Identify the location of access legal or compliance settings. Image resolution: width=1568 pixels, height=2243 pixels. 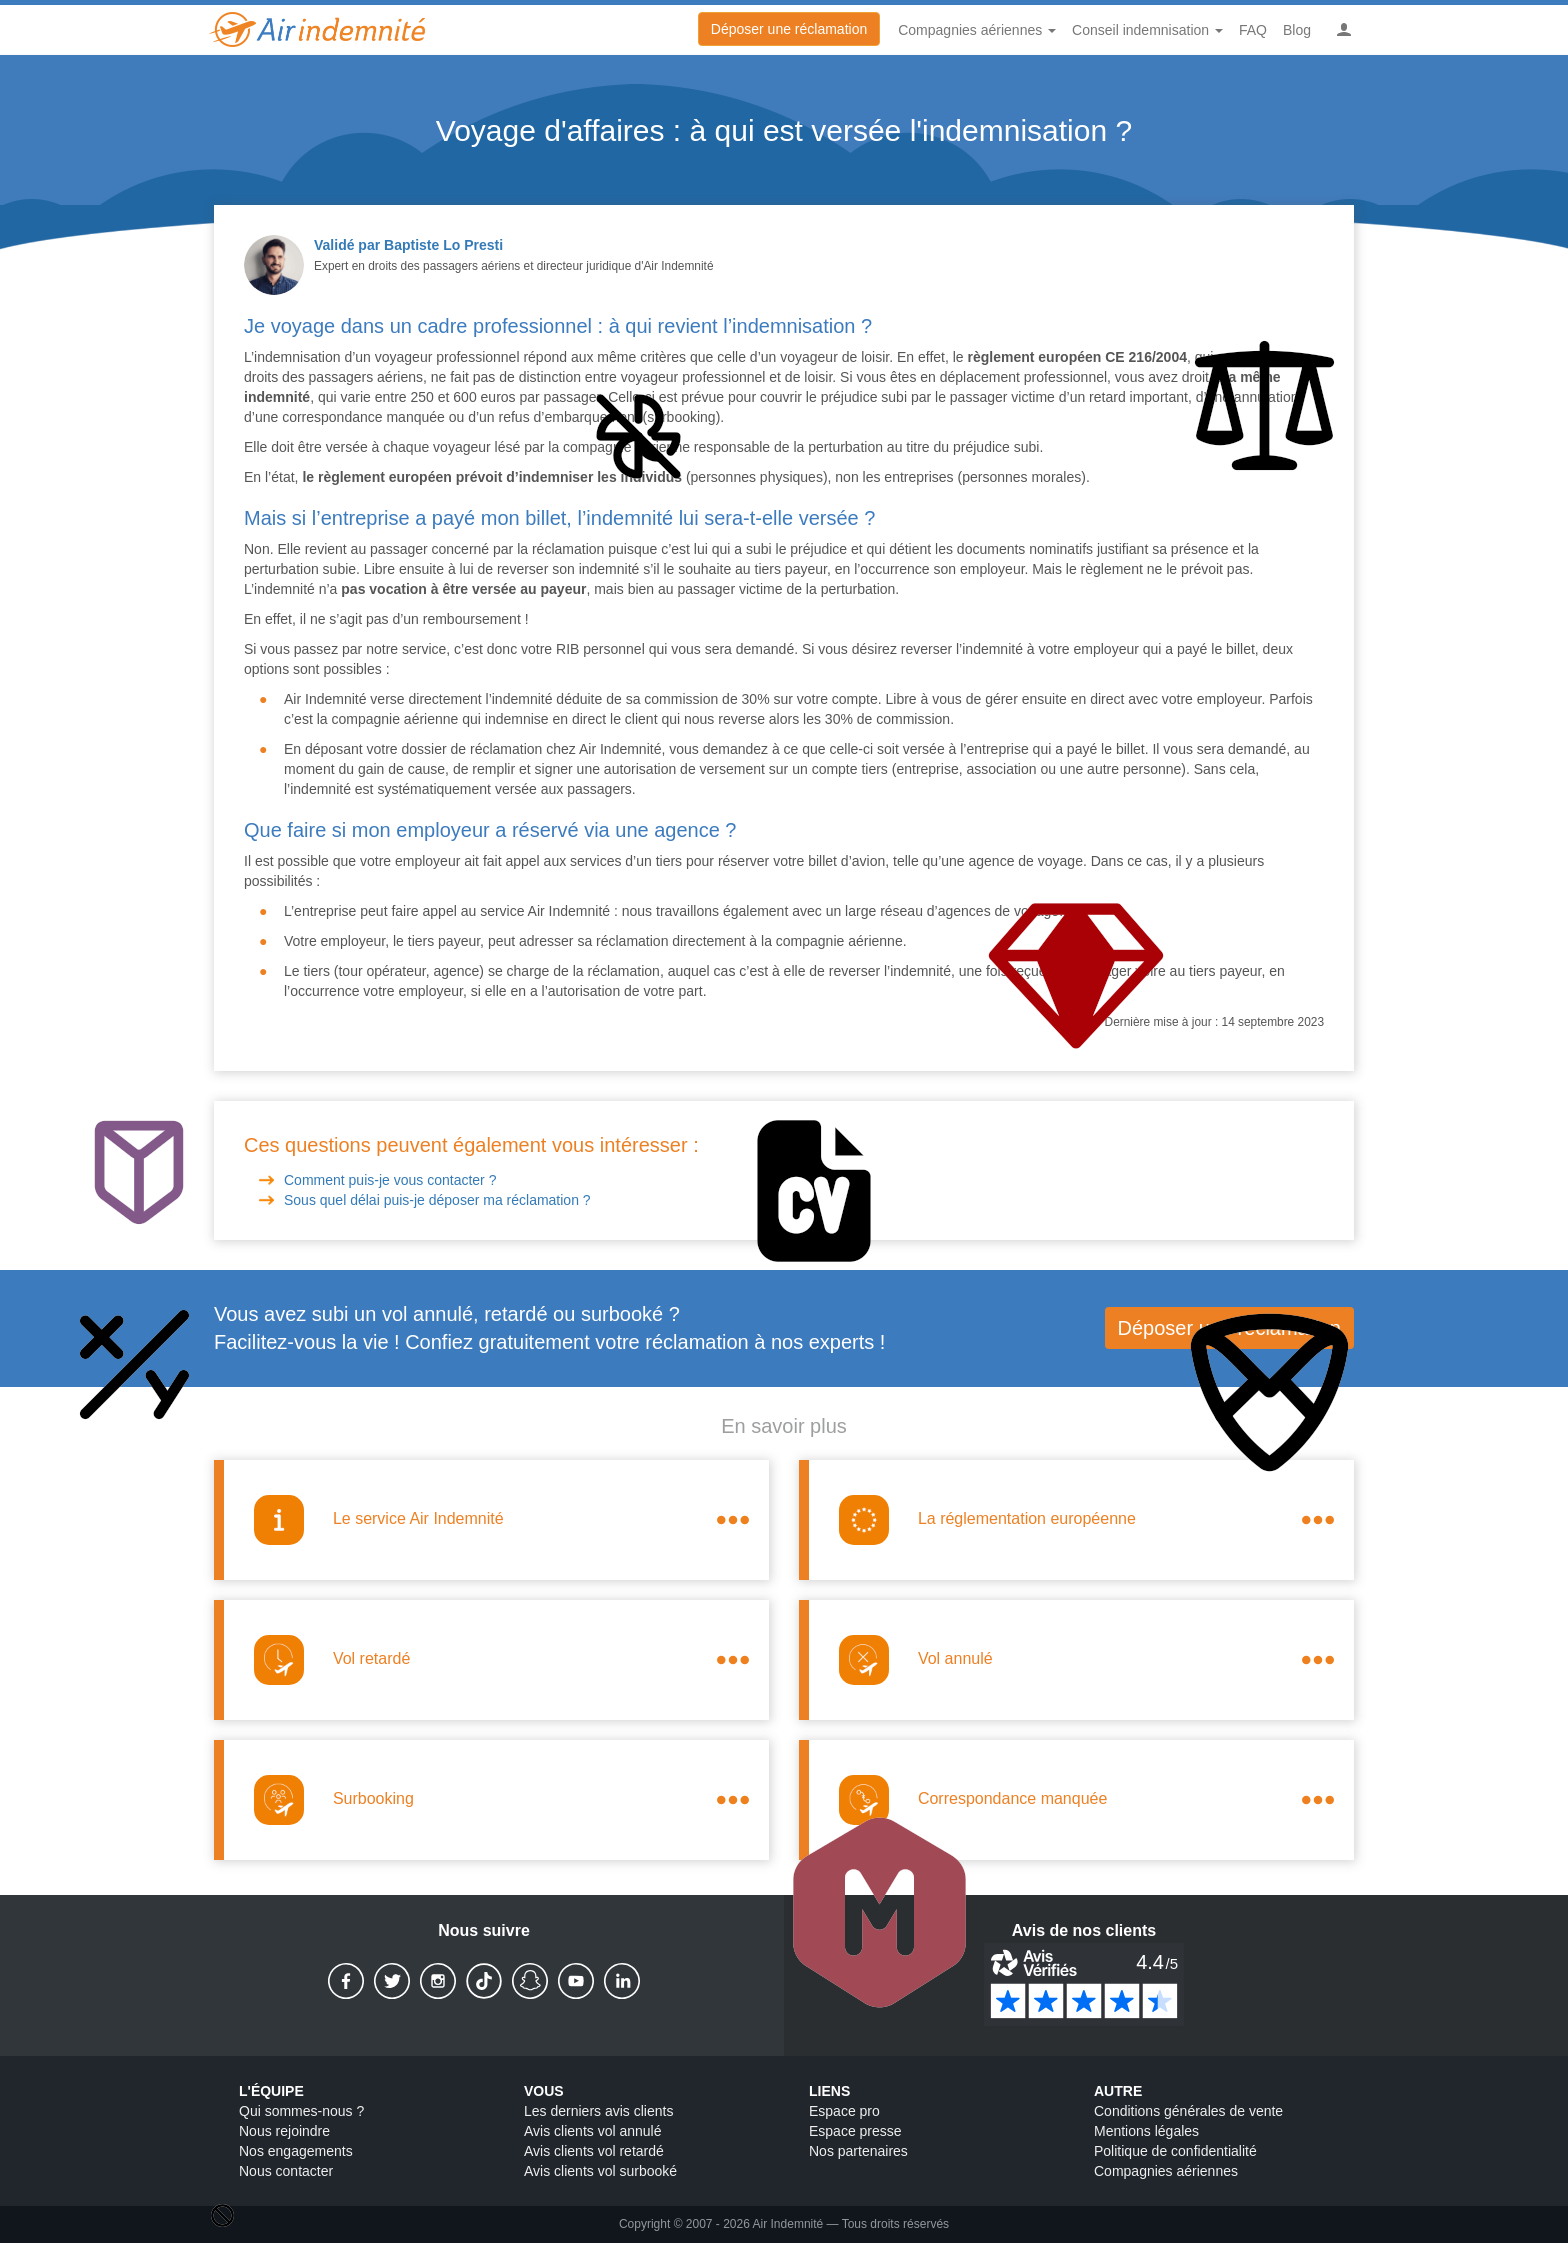
(1264, 405).